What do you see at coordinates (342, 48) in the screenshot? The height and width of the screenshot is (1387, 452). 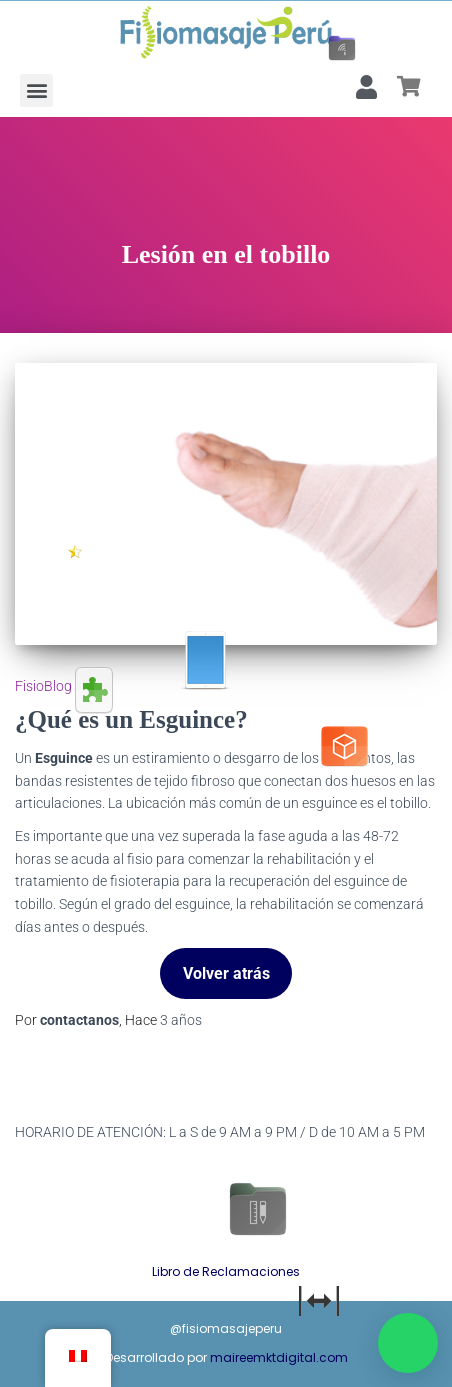 I see `open insync cloud sync folder` at bounding box center [342, 48].